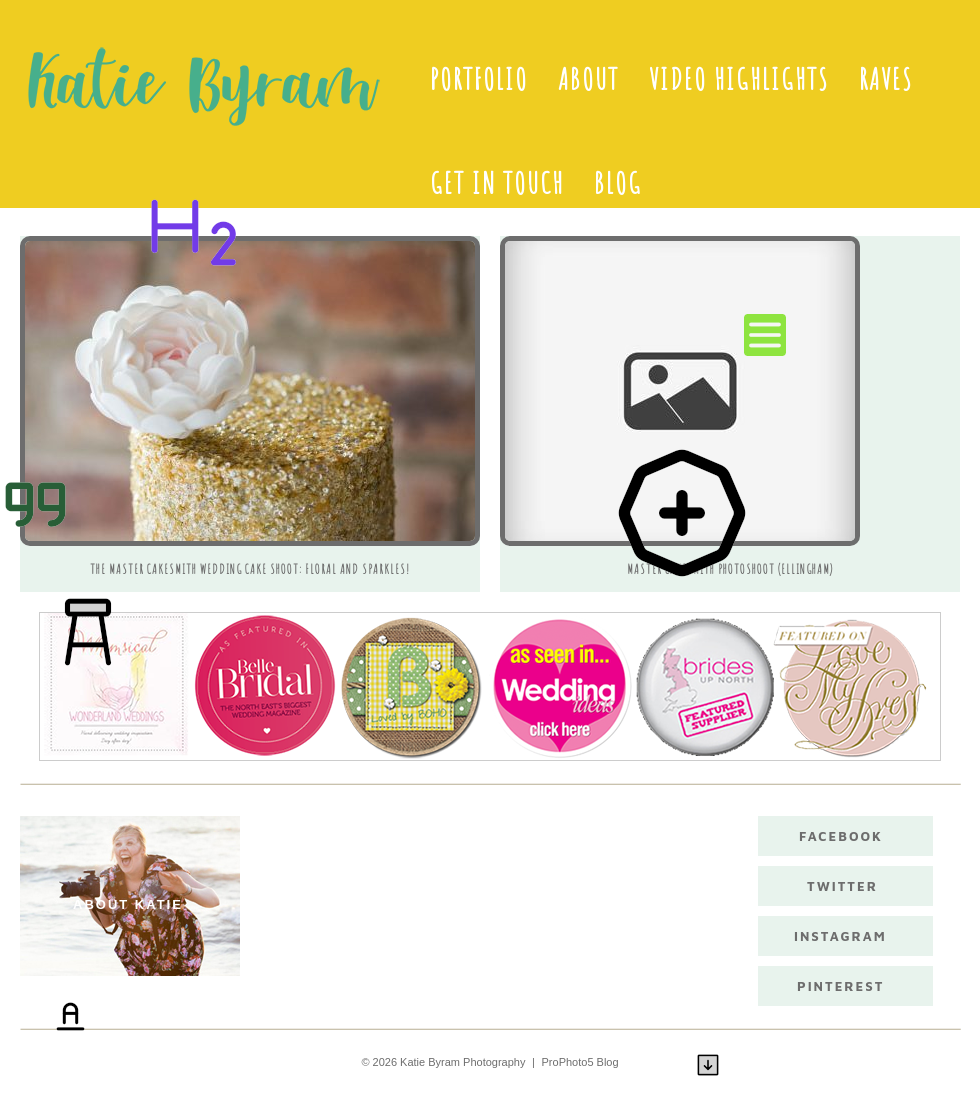 The width and height of the screenshot is (980, 1100). What do you see at coordinates (70, 1016) in the screenshot?
I see `set text baseline alignment` at bounding box center [70, 1016].